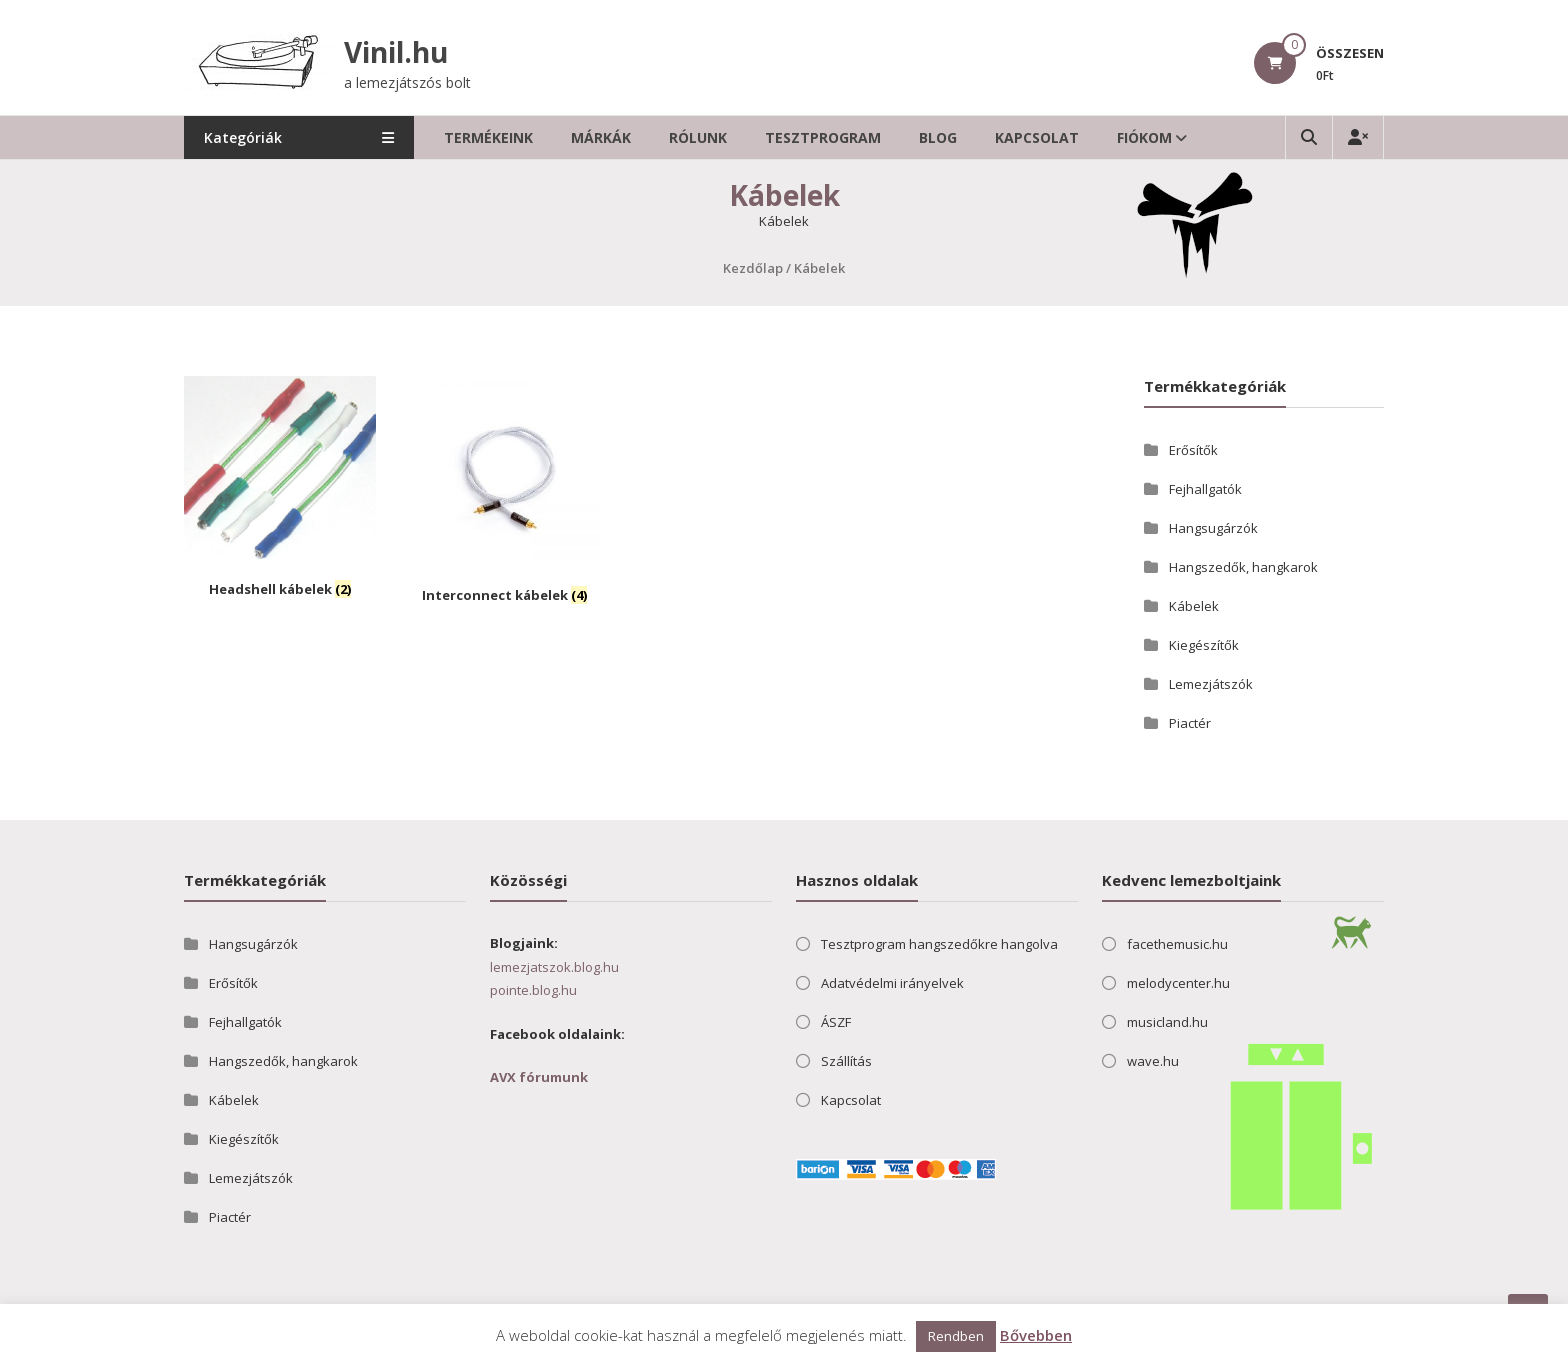 This screenshot has width=1568, height=1364. Describe the element at coordinates (1286, 1125) in the screenshot. I see `access elevator or floor navigation` at that location.